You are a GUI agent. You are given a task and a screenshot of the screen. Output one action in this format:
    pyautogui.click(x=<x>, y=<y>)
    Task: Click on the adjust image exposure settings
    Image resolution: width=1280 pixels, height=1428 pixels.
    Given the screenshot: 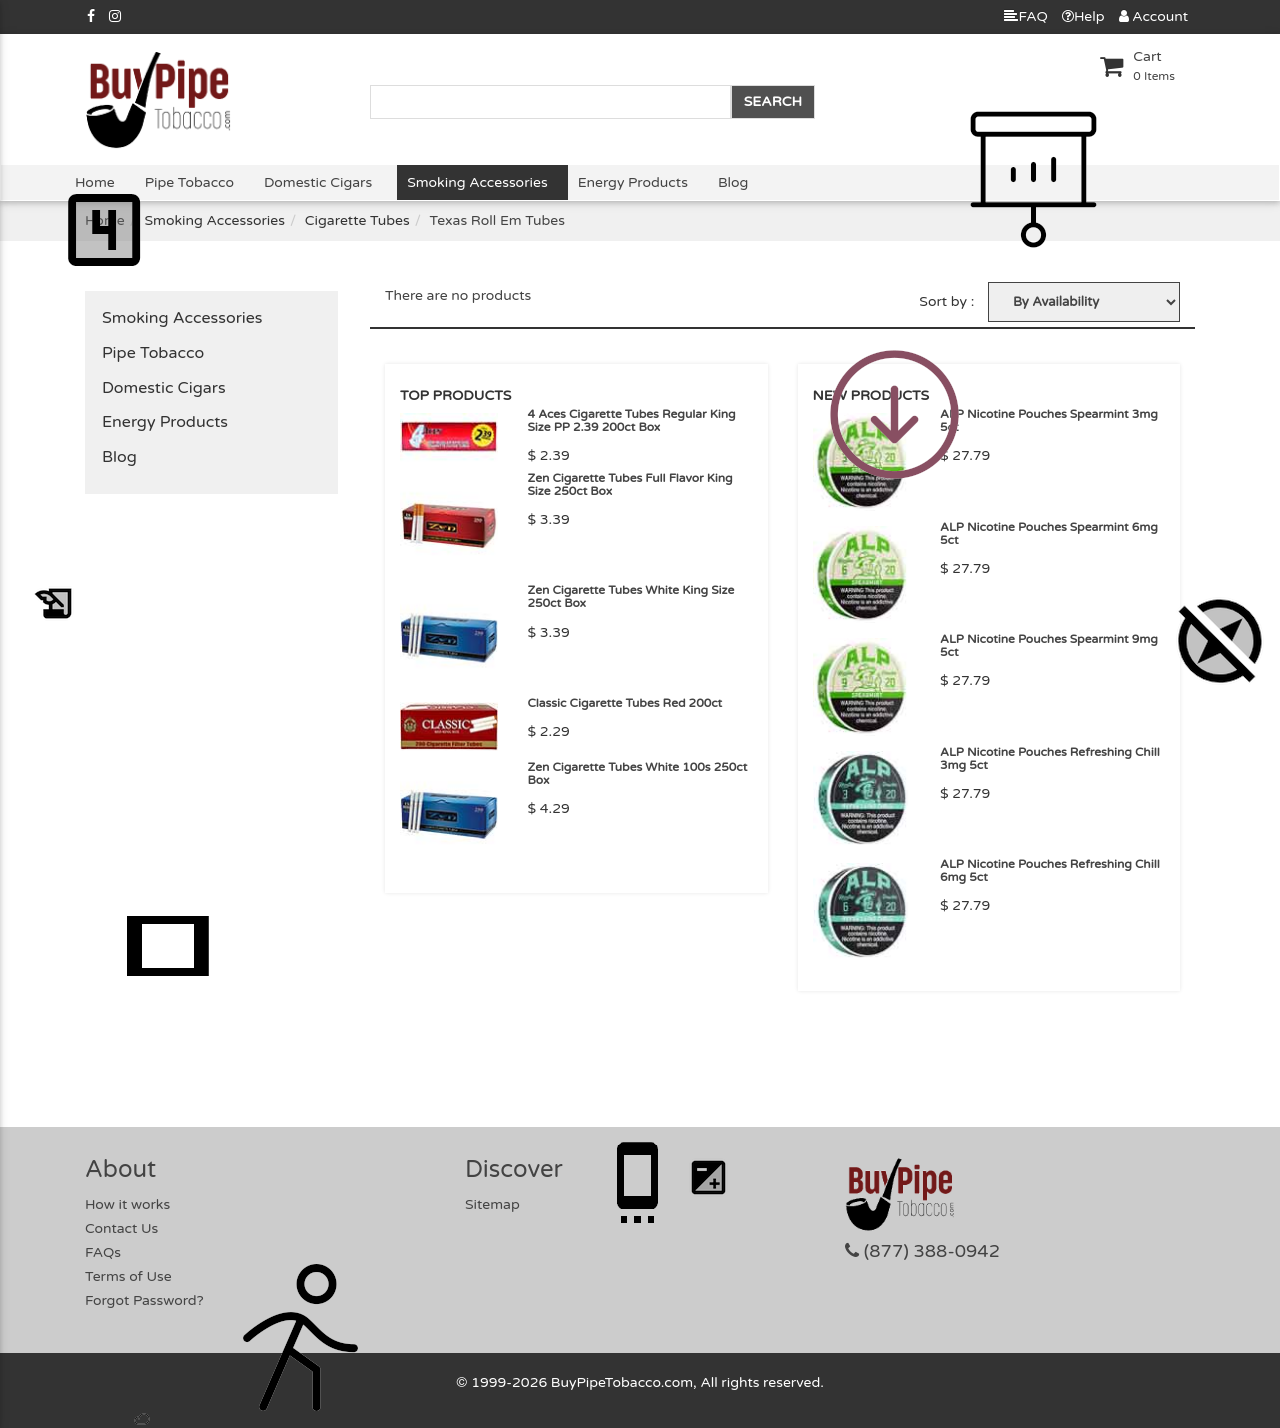 What is the action you would take?
    pyautogui.click(x=708, y=1177)
    